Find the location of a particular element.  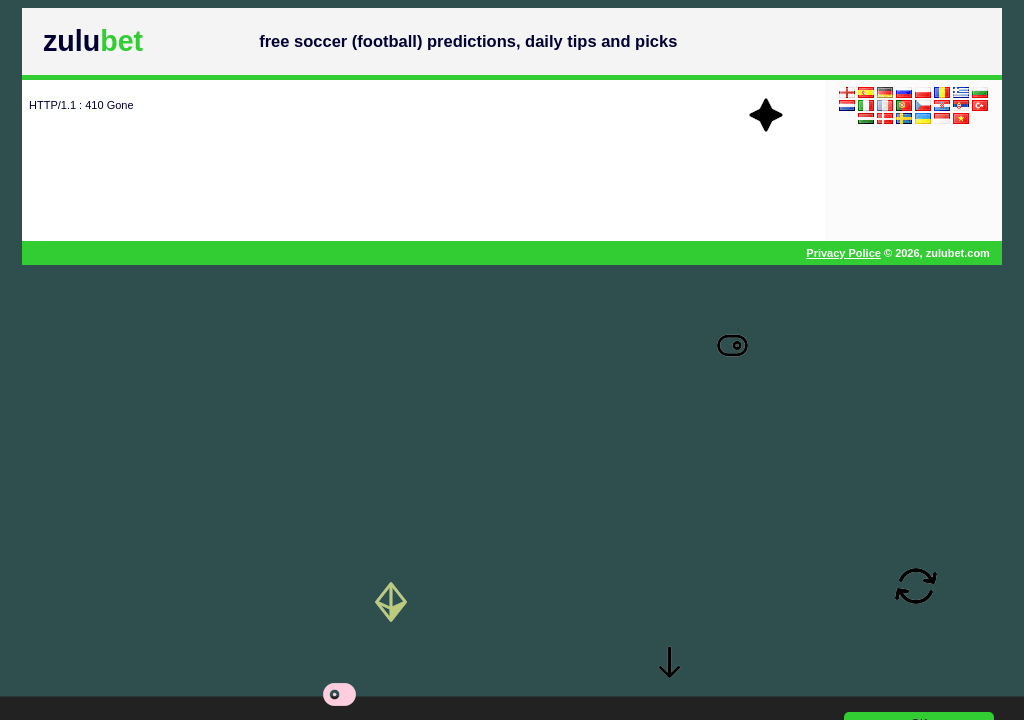

navigate or scroll downward is located at coordinates (669, 662).